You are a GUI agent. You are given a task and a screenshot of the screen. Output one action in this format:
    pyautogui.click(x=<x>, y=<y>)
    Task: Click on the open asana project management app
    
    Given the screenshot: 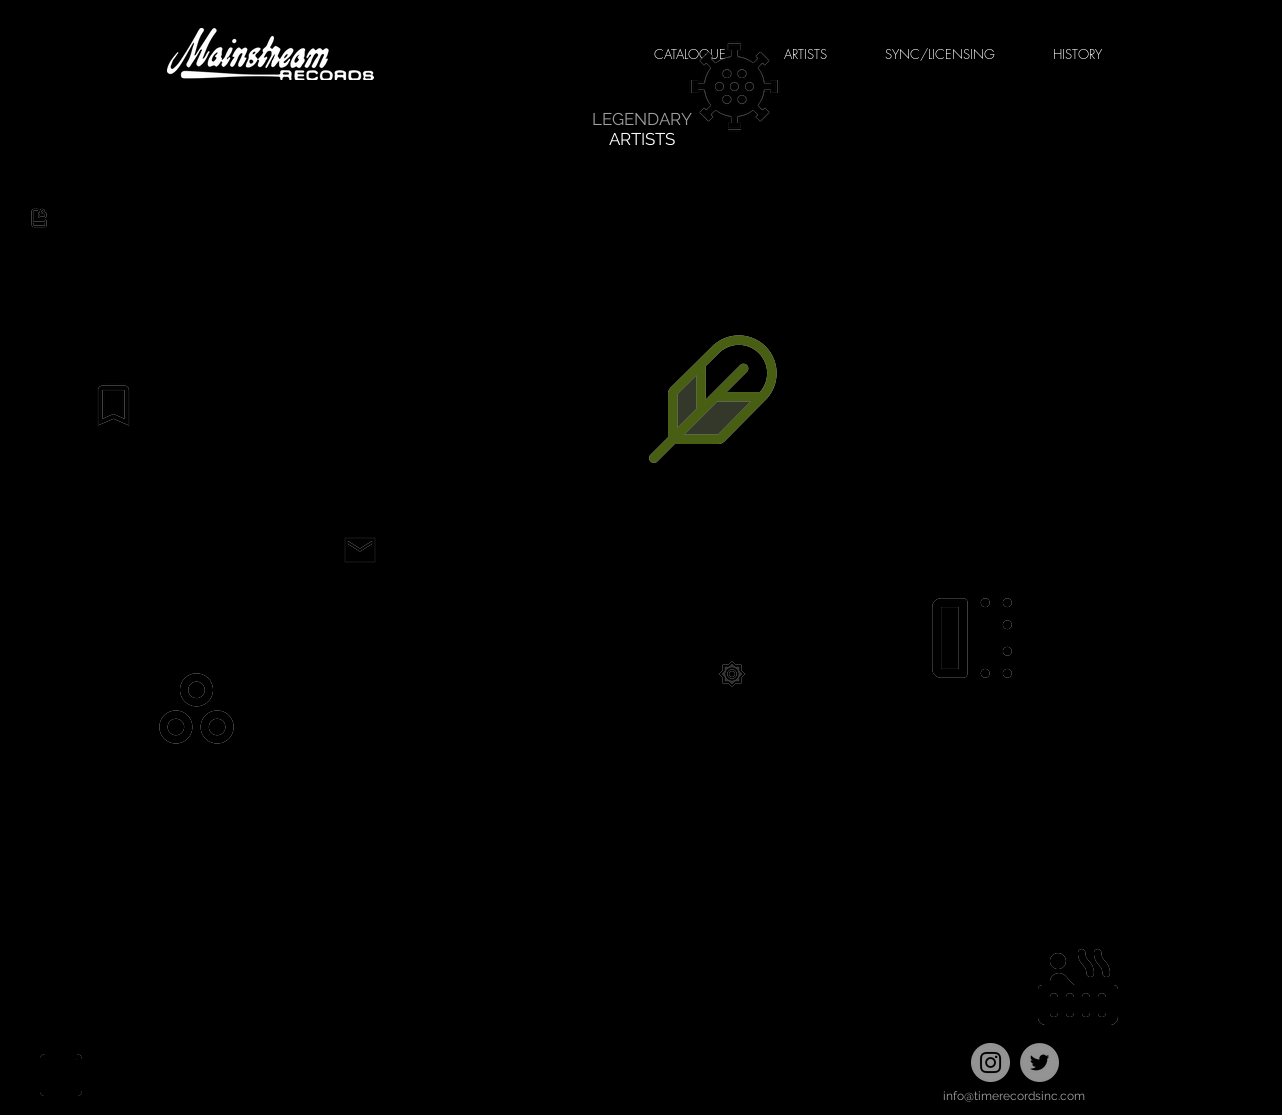 What is the action you would take?
    pyautogui.click(x=196, y=710)
    